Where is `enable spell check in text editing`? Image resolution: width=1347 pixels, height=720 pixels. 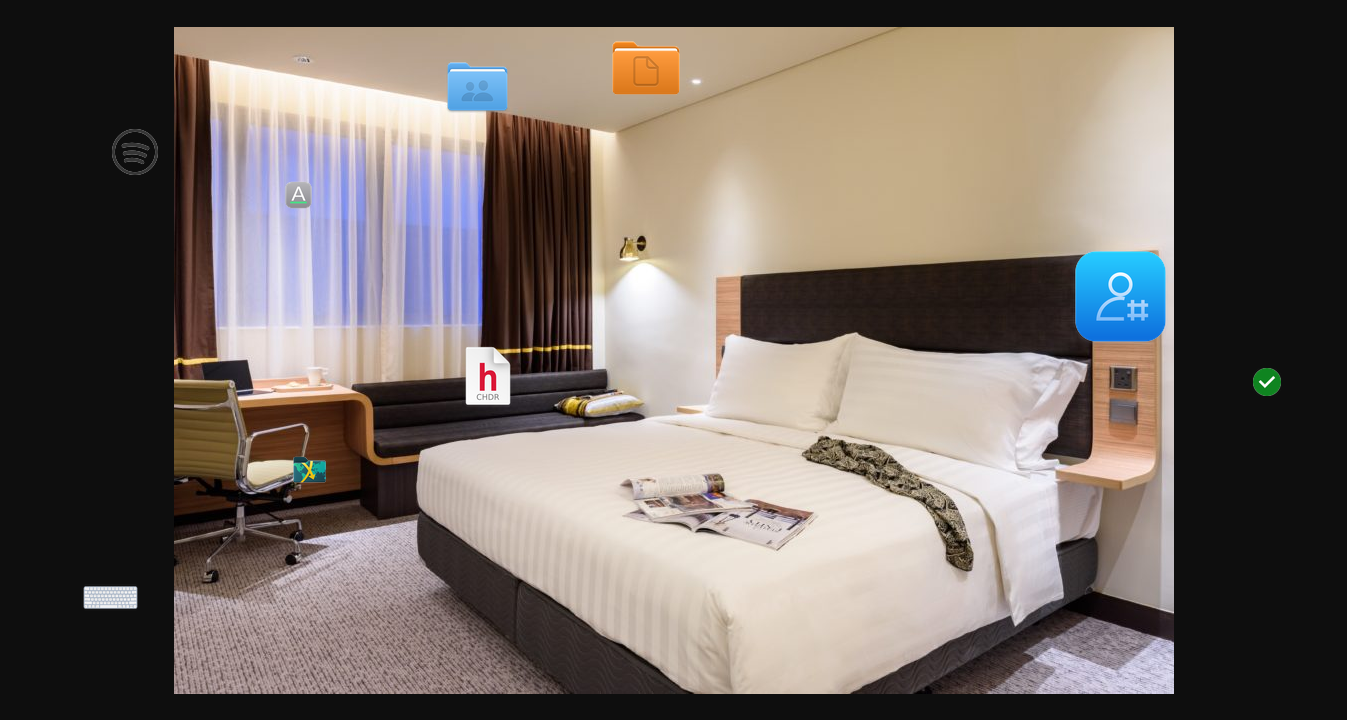
enable spell check in text editing is located at coordinates (298, 195).